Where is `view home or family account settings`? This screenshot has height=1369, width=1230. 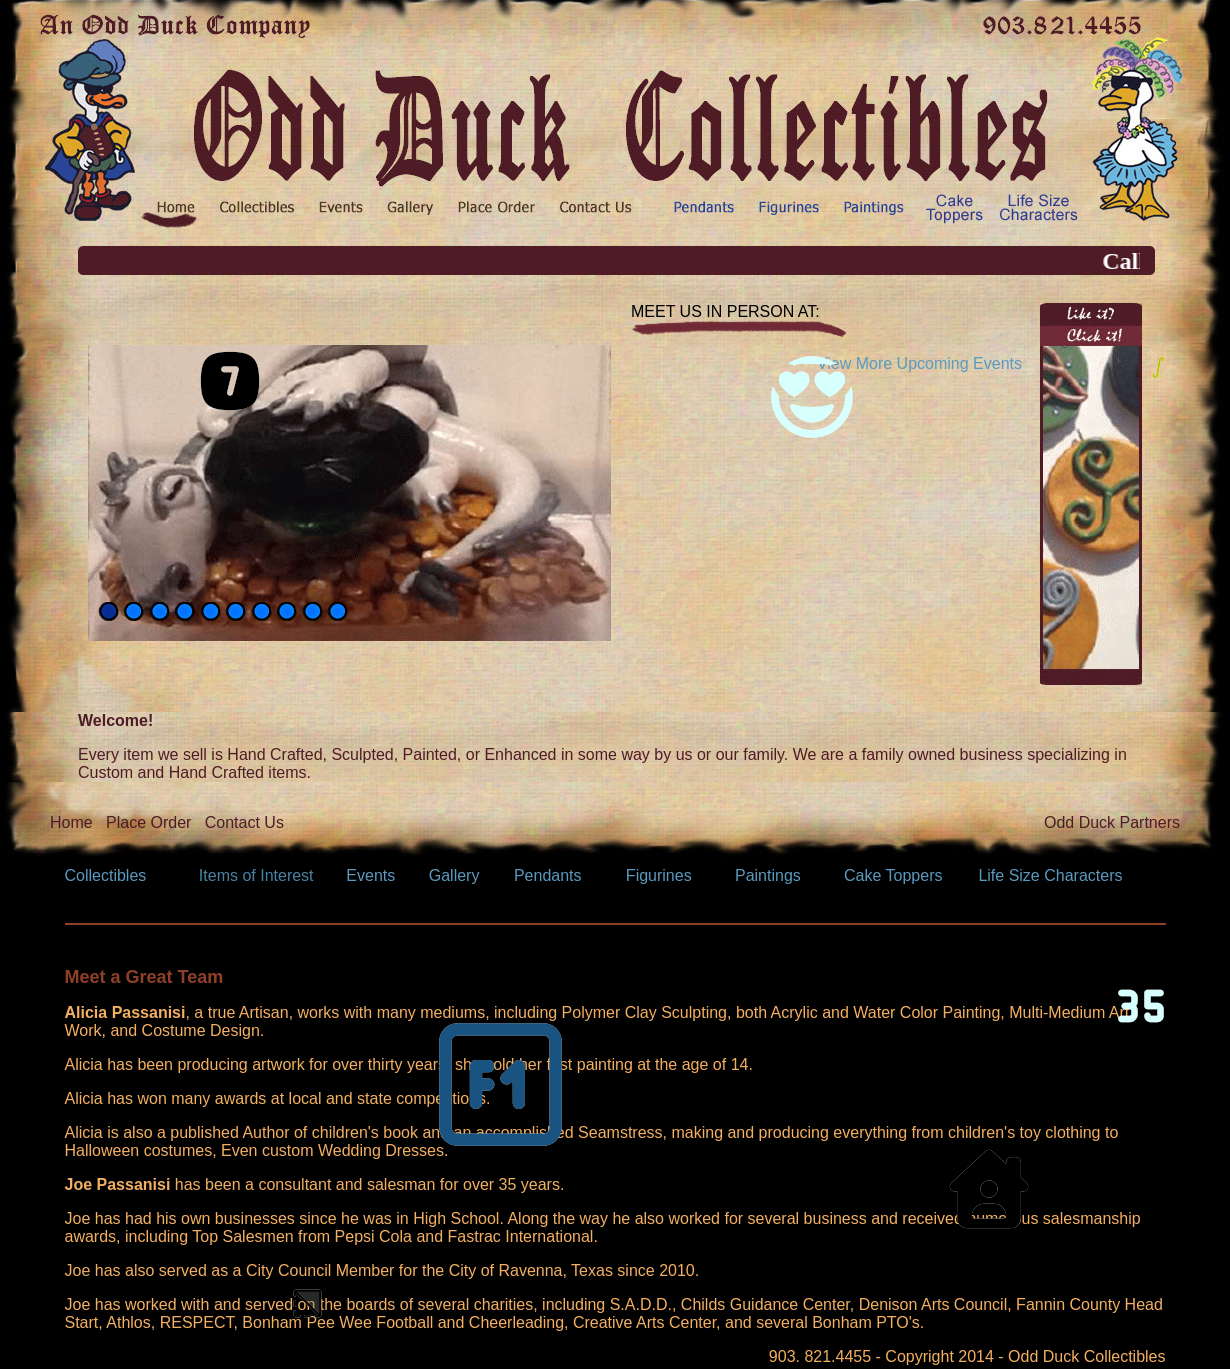 view home or family account settings is located at coordinates (989, 1189).